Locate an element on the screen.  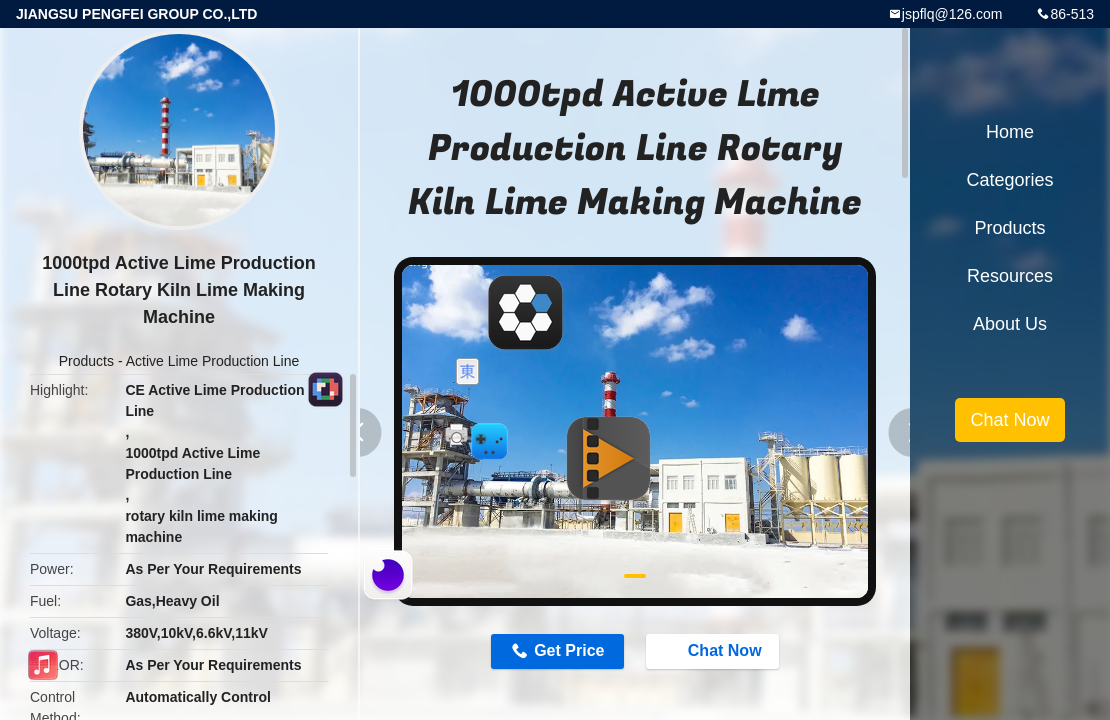
launch robocraft game is located at coordinates (525, 312).